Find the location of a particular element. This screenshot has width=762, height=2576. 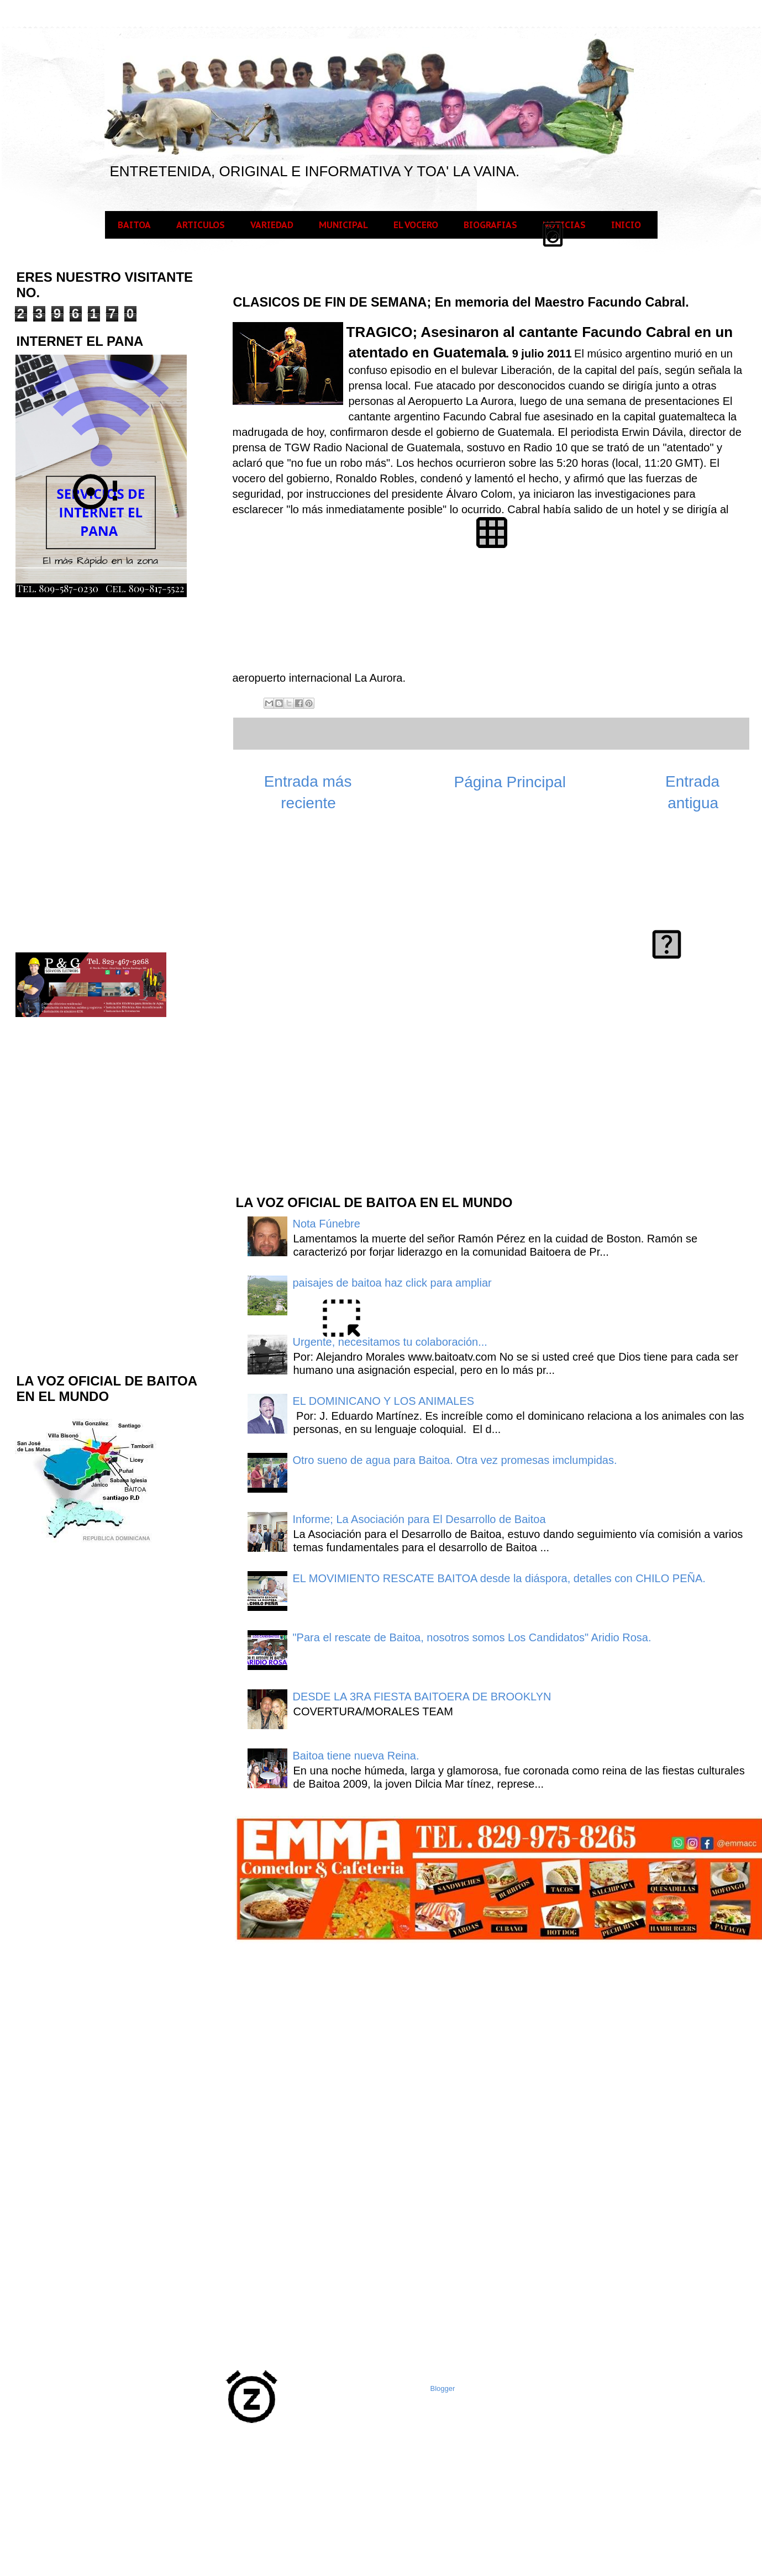

access help center or support resources is located at coordinates (666, 944).